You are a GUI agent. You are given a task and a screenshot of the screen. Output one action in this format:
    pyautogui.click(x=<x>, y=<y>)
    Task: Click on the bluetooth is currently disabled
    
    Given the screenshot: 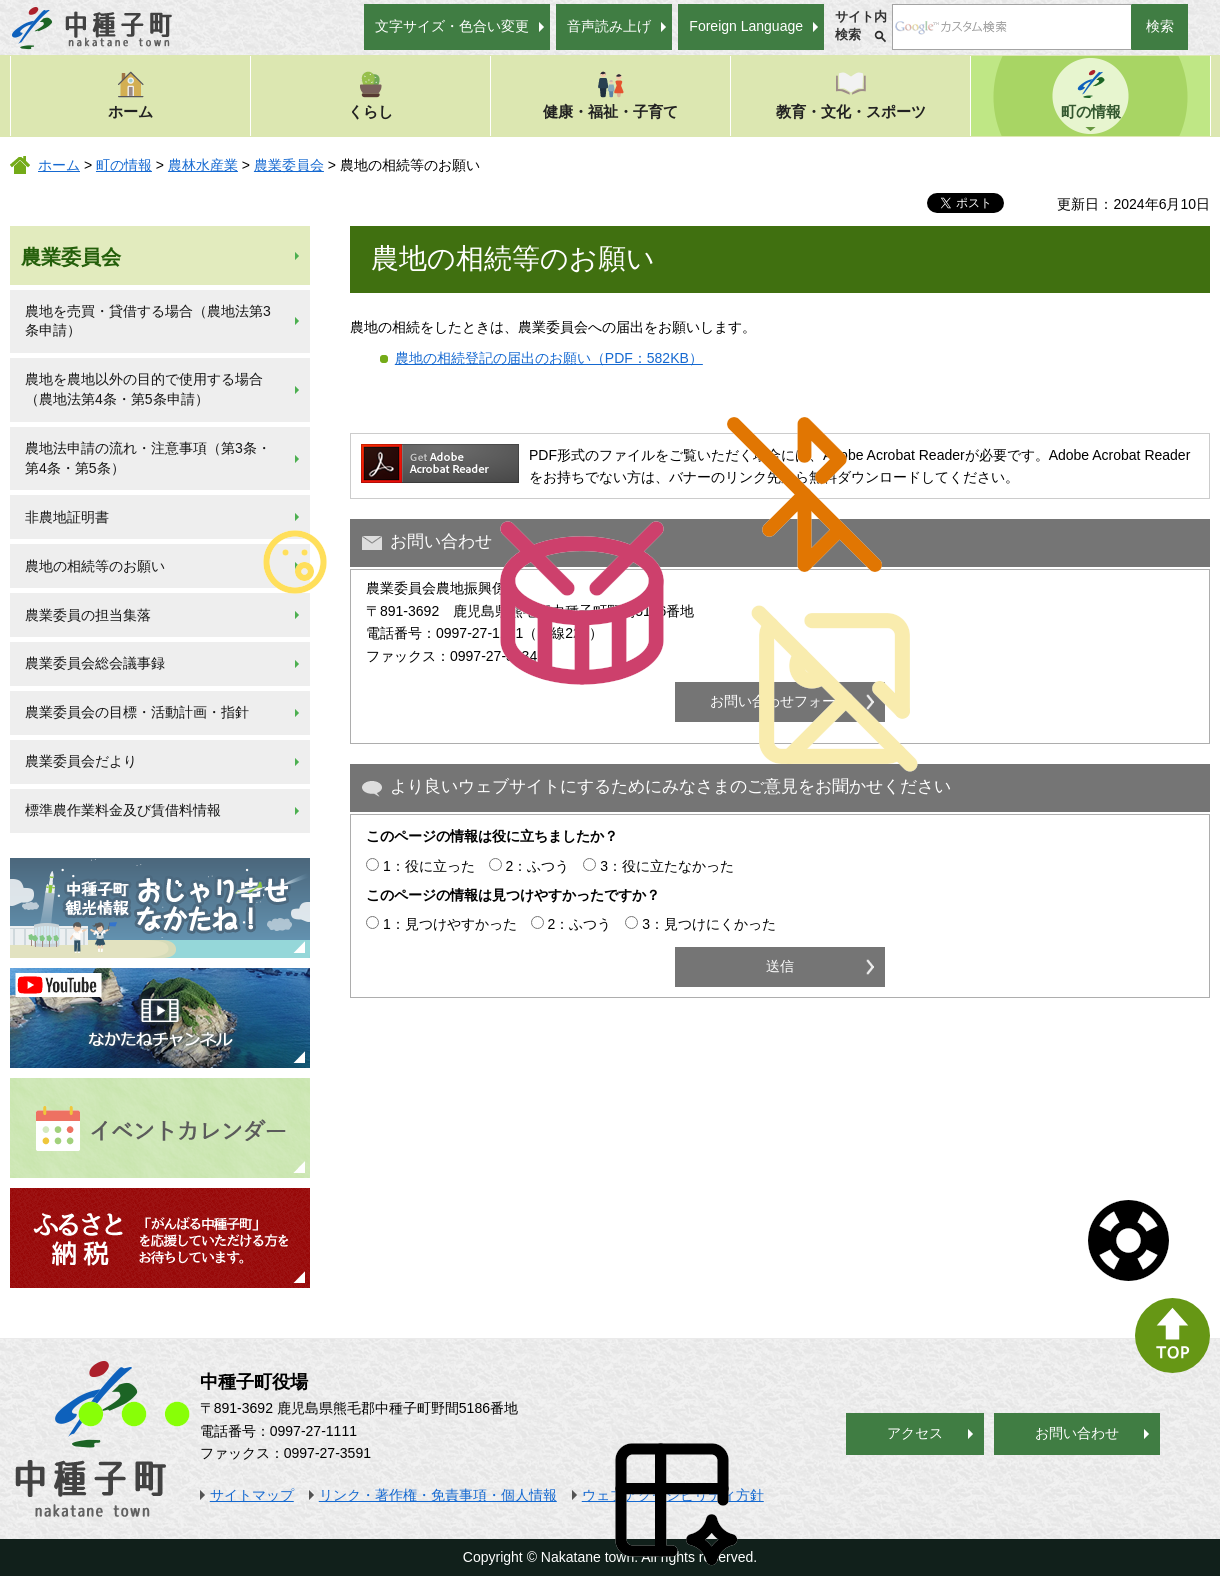 What is the action you would take?
    pyautogui.click(x=804, y=494)
    